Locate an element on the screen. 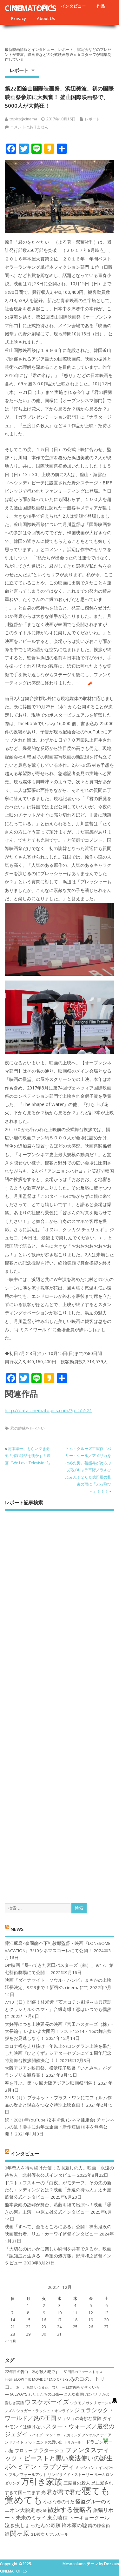  indicates Linux operating system compatibility is located at coordinates (115, 2401).